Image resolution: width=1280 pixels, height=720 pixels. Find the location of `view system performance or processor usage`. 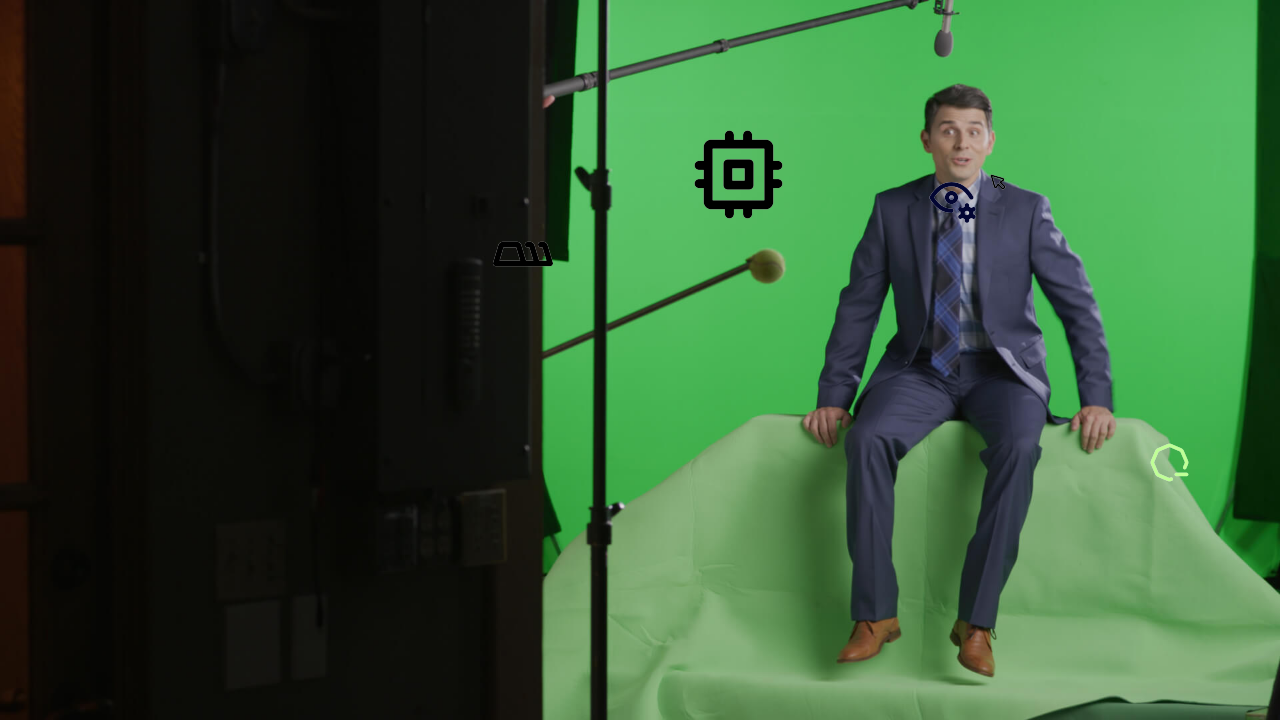

view system performance or processor usage is located at coordinates (738, 174).